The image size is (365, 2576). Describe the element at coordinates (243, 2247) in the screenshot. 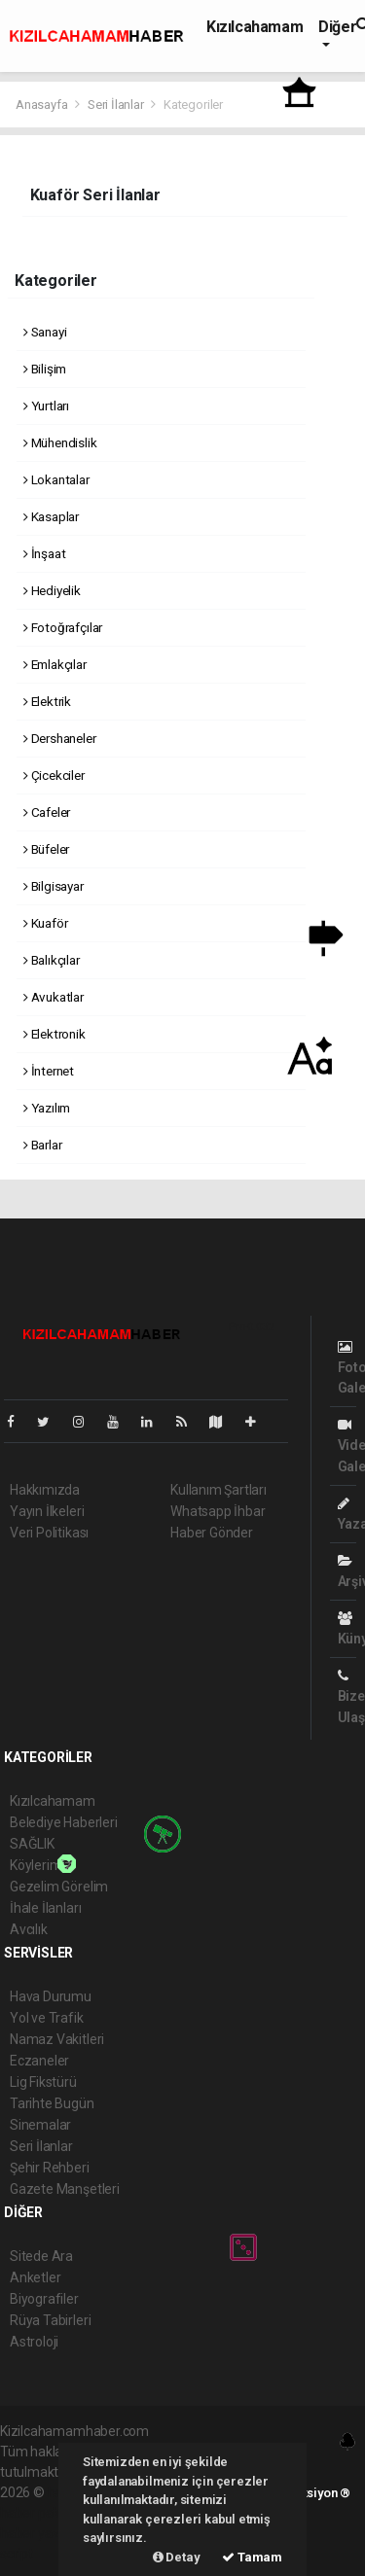

I see `indicates a dice roll result of three` at that location.